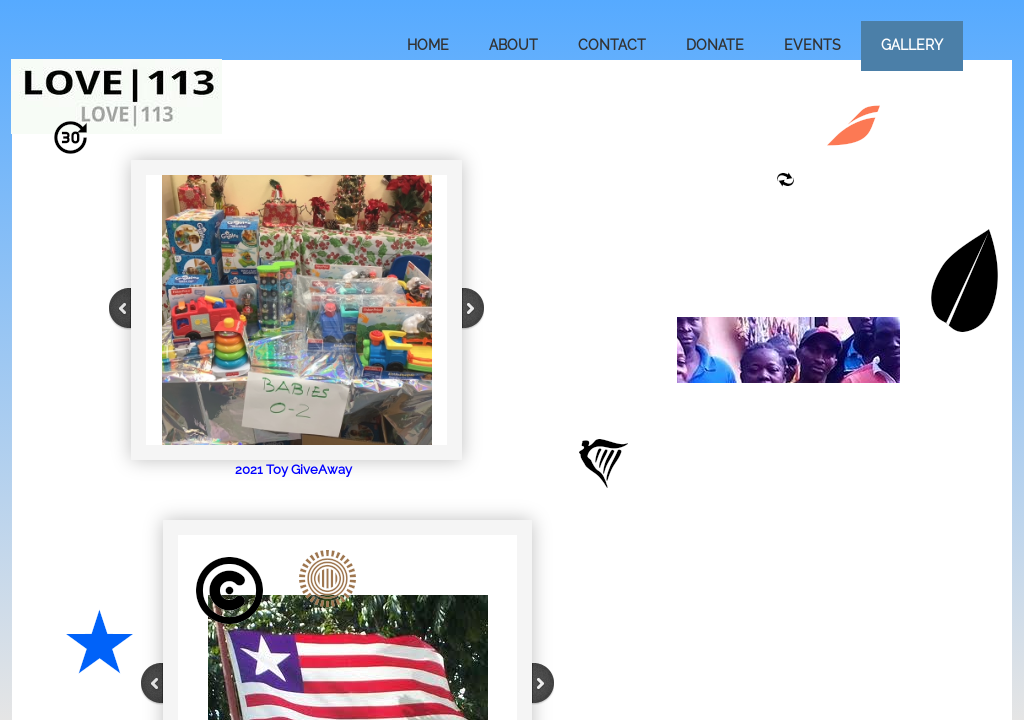 Image resolution: width=1024 pixels, height=720 pixels. What do you see at coordinates (99, 641) in the screenshot?
I see `visit ReverbNation profile or website` at bounding box center [99, 641].